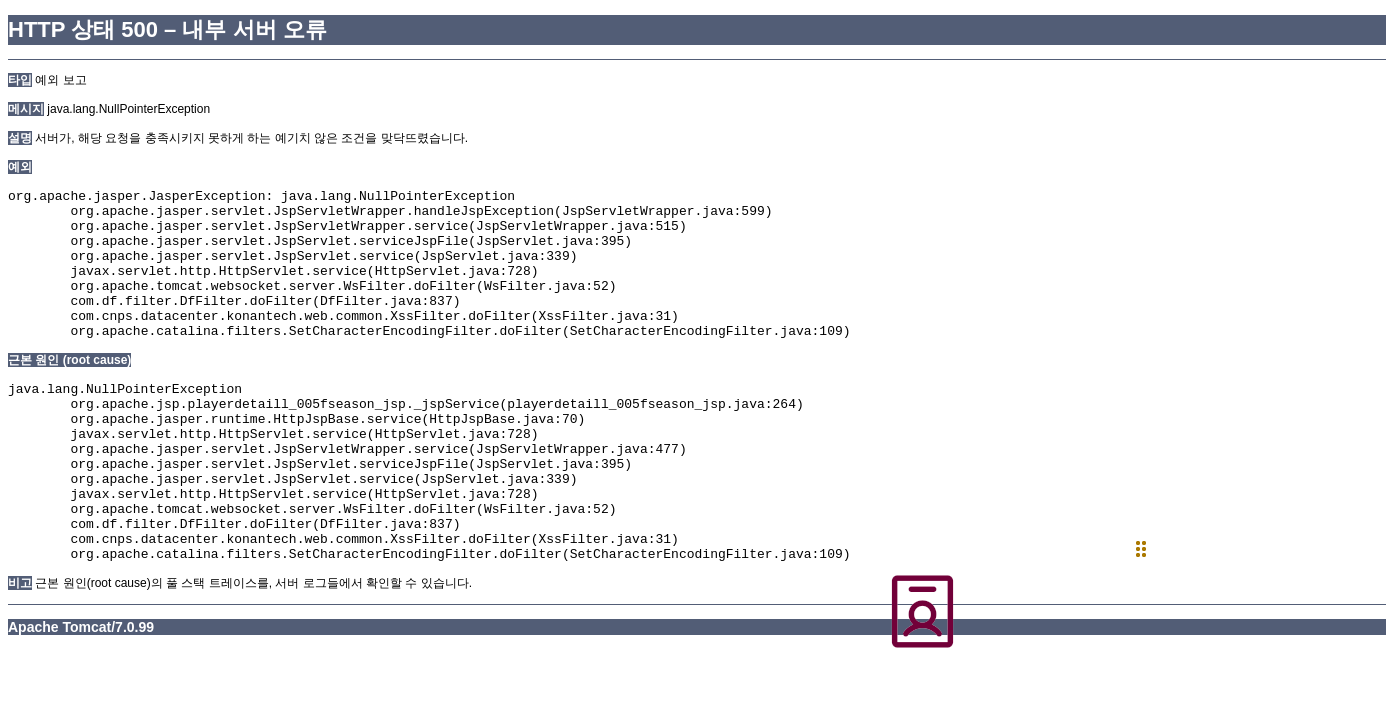  I want to click on view user profile or identity information, so click(922, 611).